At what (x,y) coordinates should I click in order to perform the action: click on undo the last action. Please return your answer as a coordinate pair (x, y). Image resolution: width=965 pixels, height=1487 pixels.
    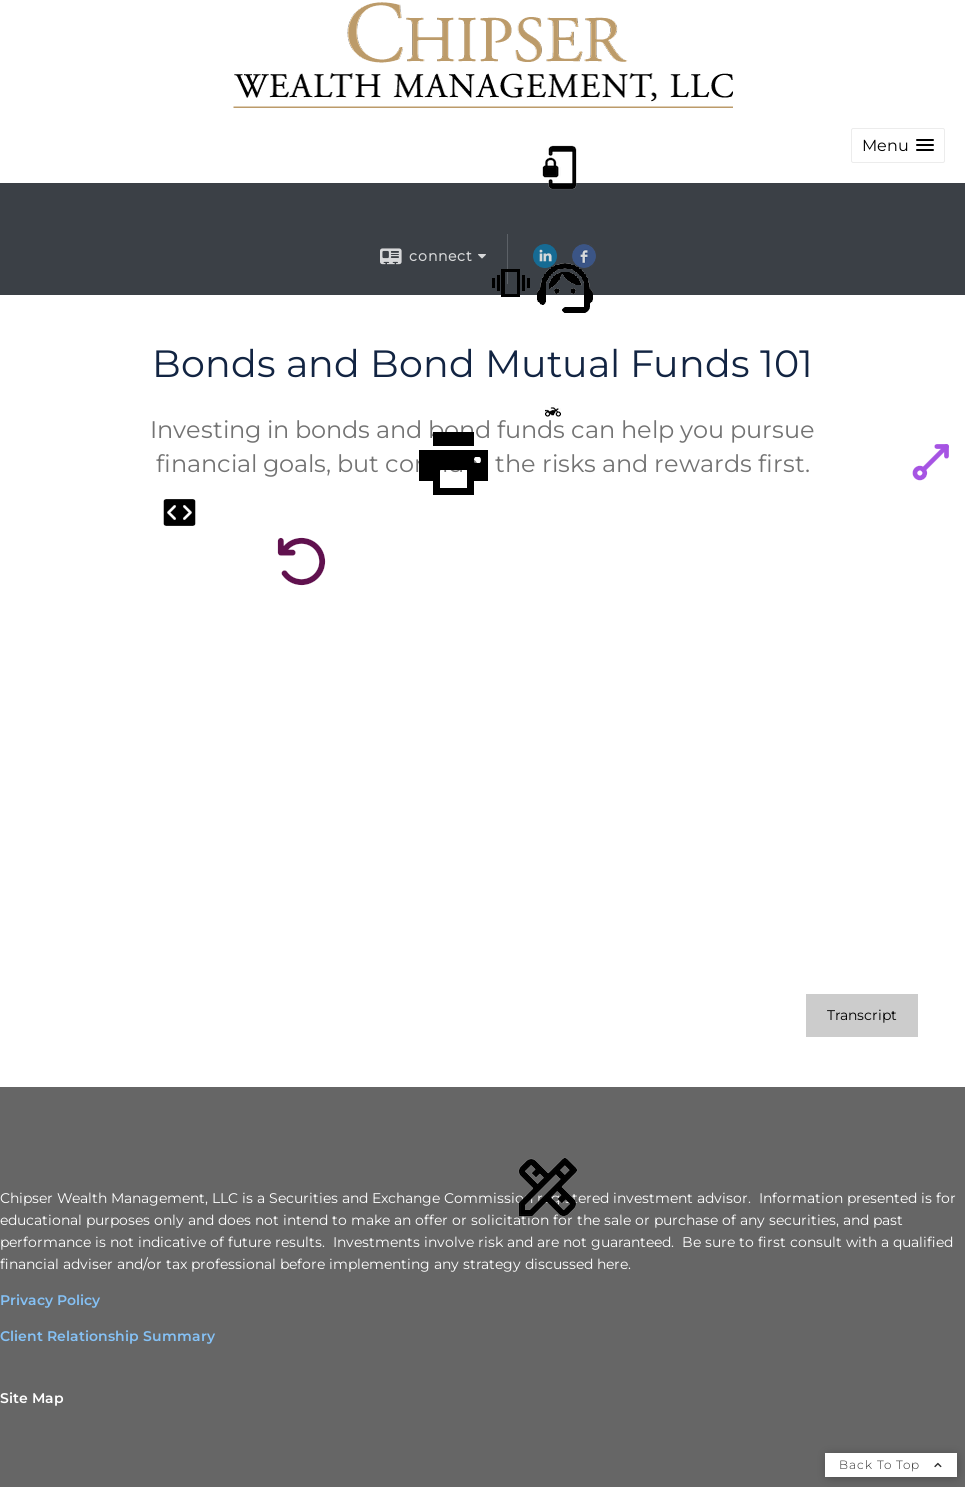
    Looking at the image, I should click on (301, 561).